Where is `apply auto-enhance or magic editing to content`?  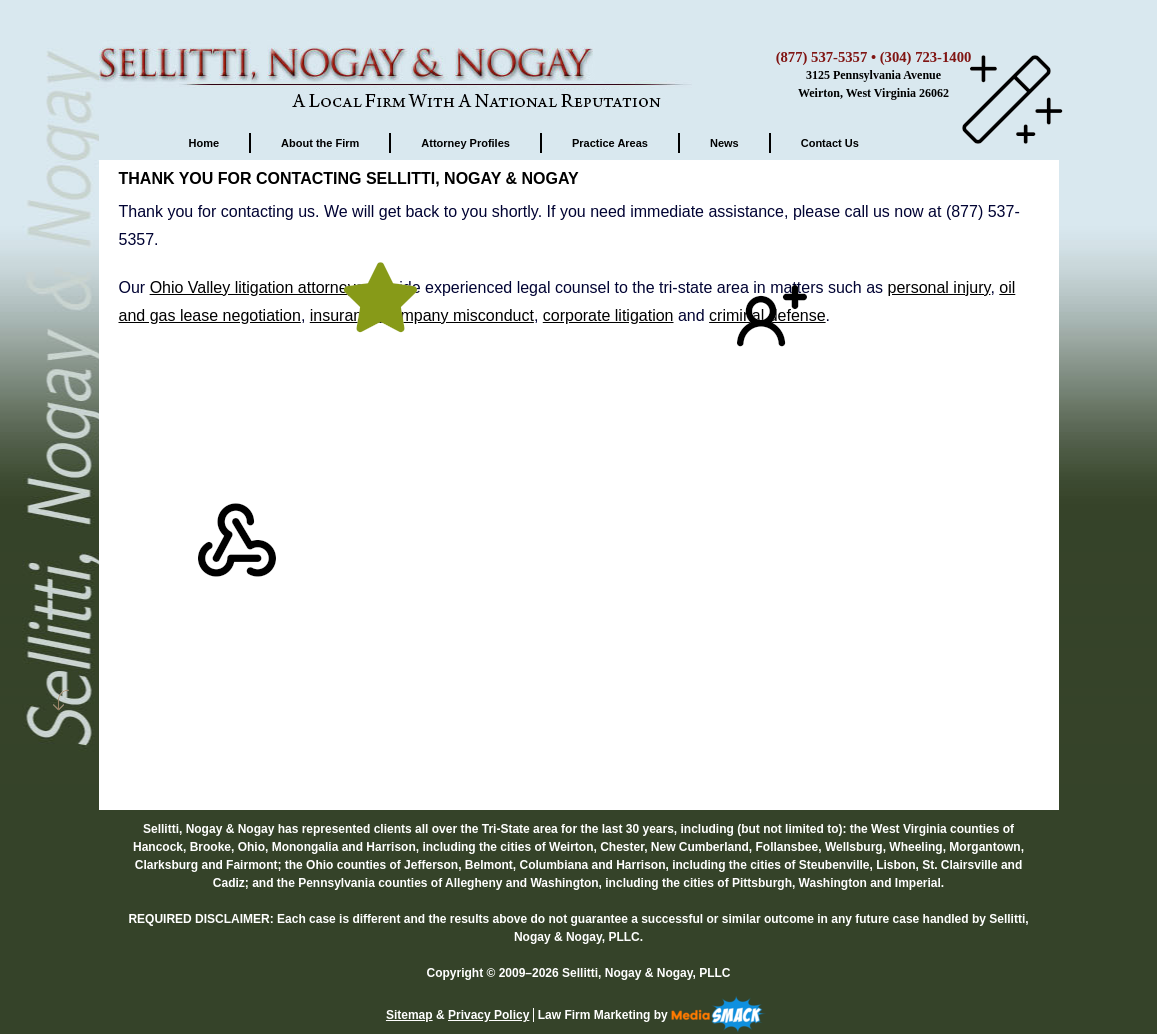 apply auto-enhance or magic editing to content is located at coordinates (1006, 99).